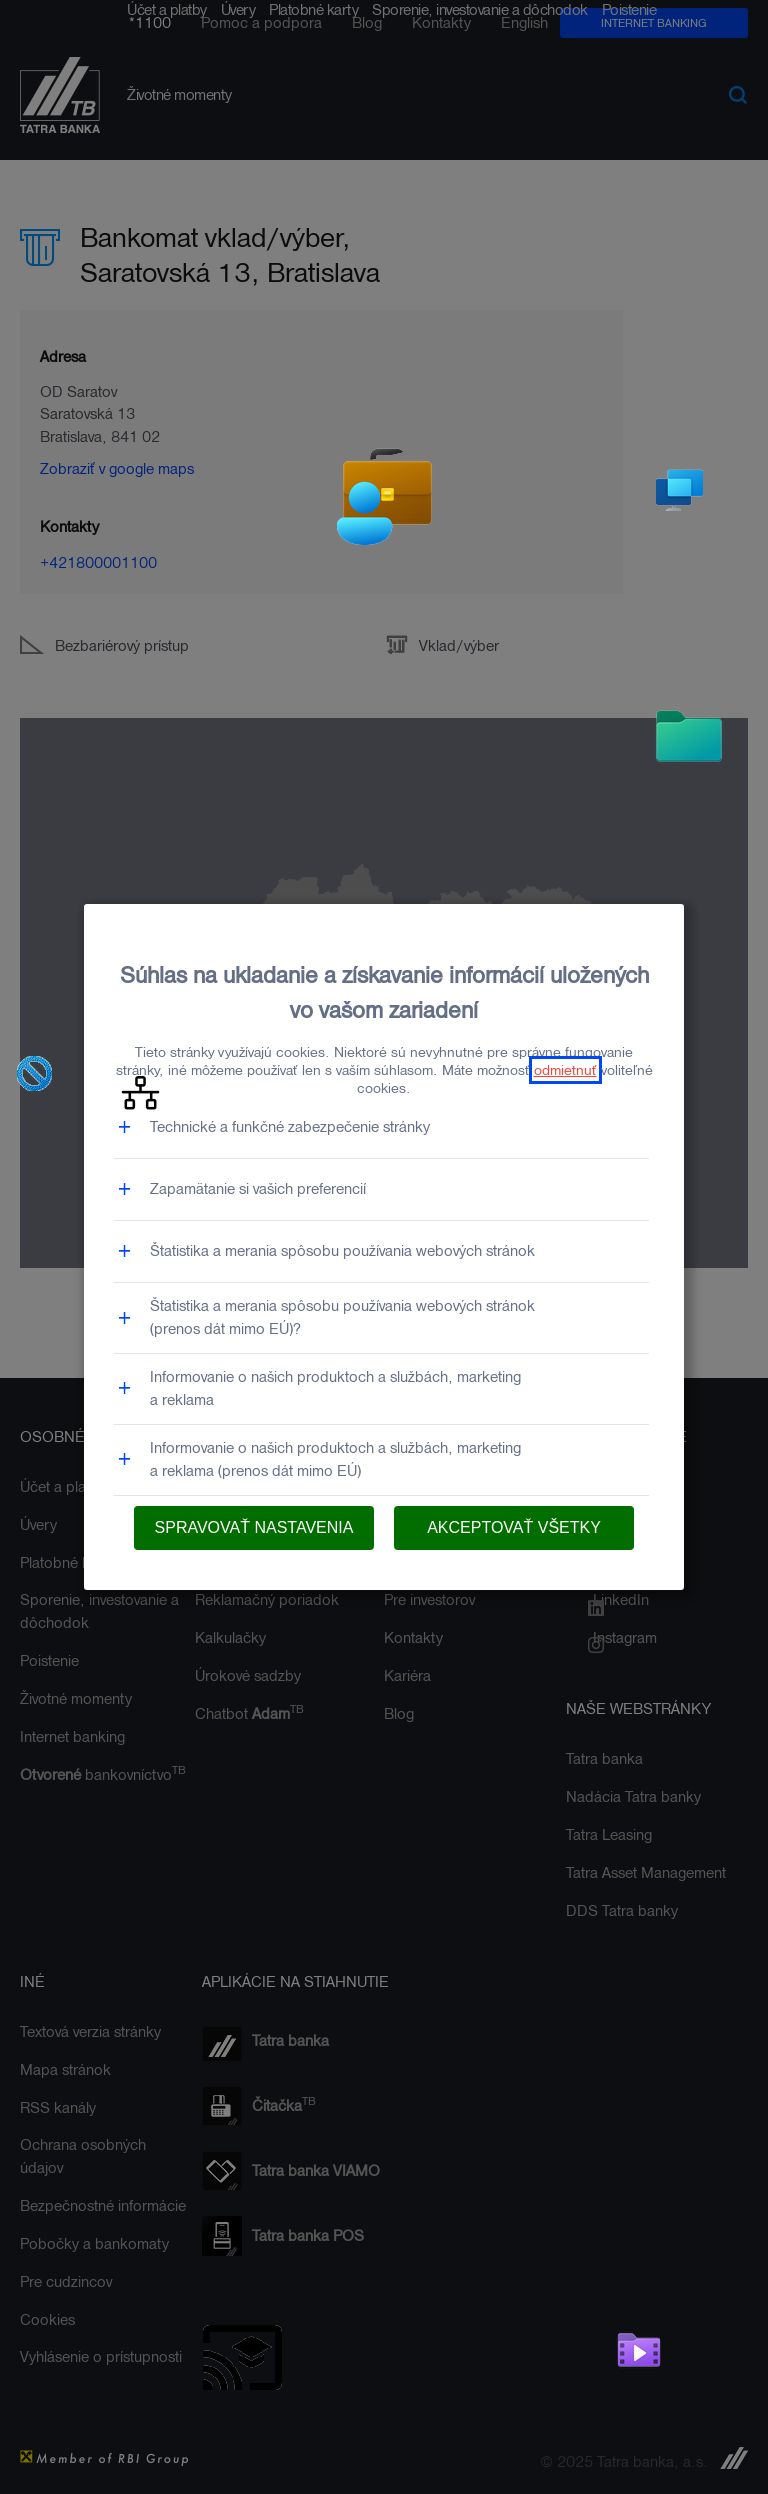 The image size is (768, 2494). What do you see at coordinates (34, 1073) in the screenshot?
I see `indicates access denied or permission blocked` at bounding box center [34, 1073].